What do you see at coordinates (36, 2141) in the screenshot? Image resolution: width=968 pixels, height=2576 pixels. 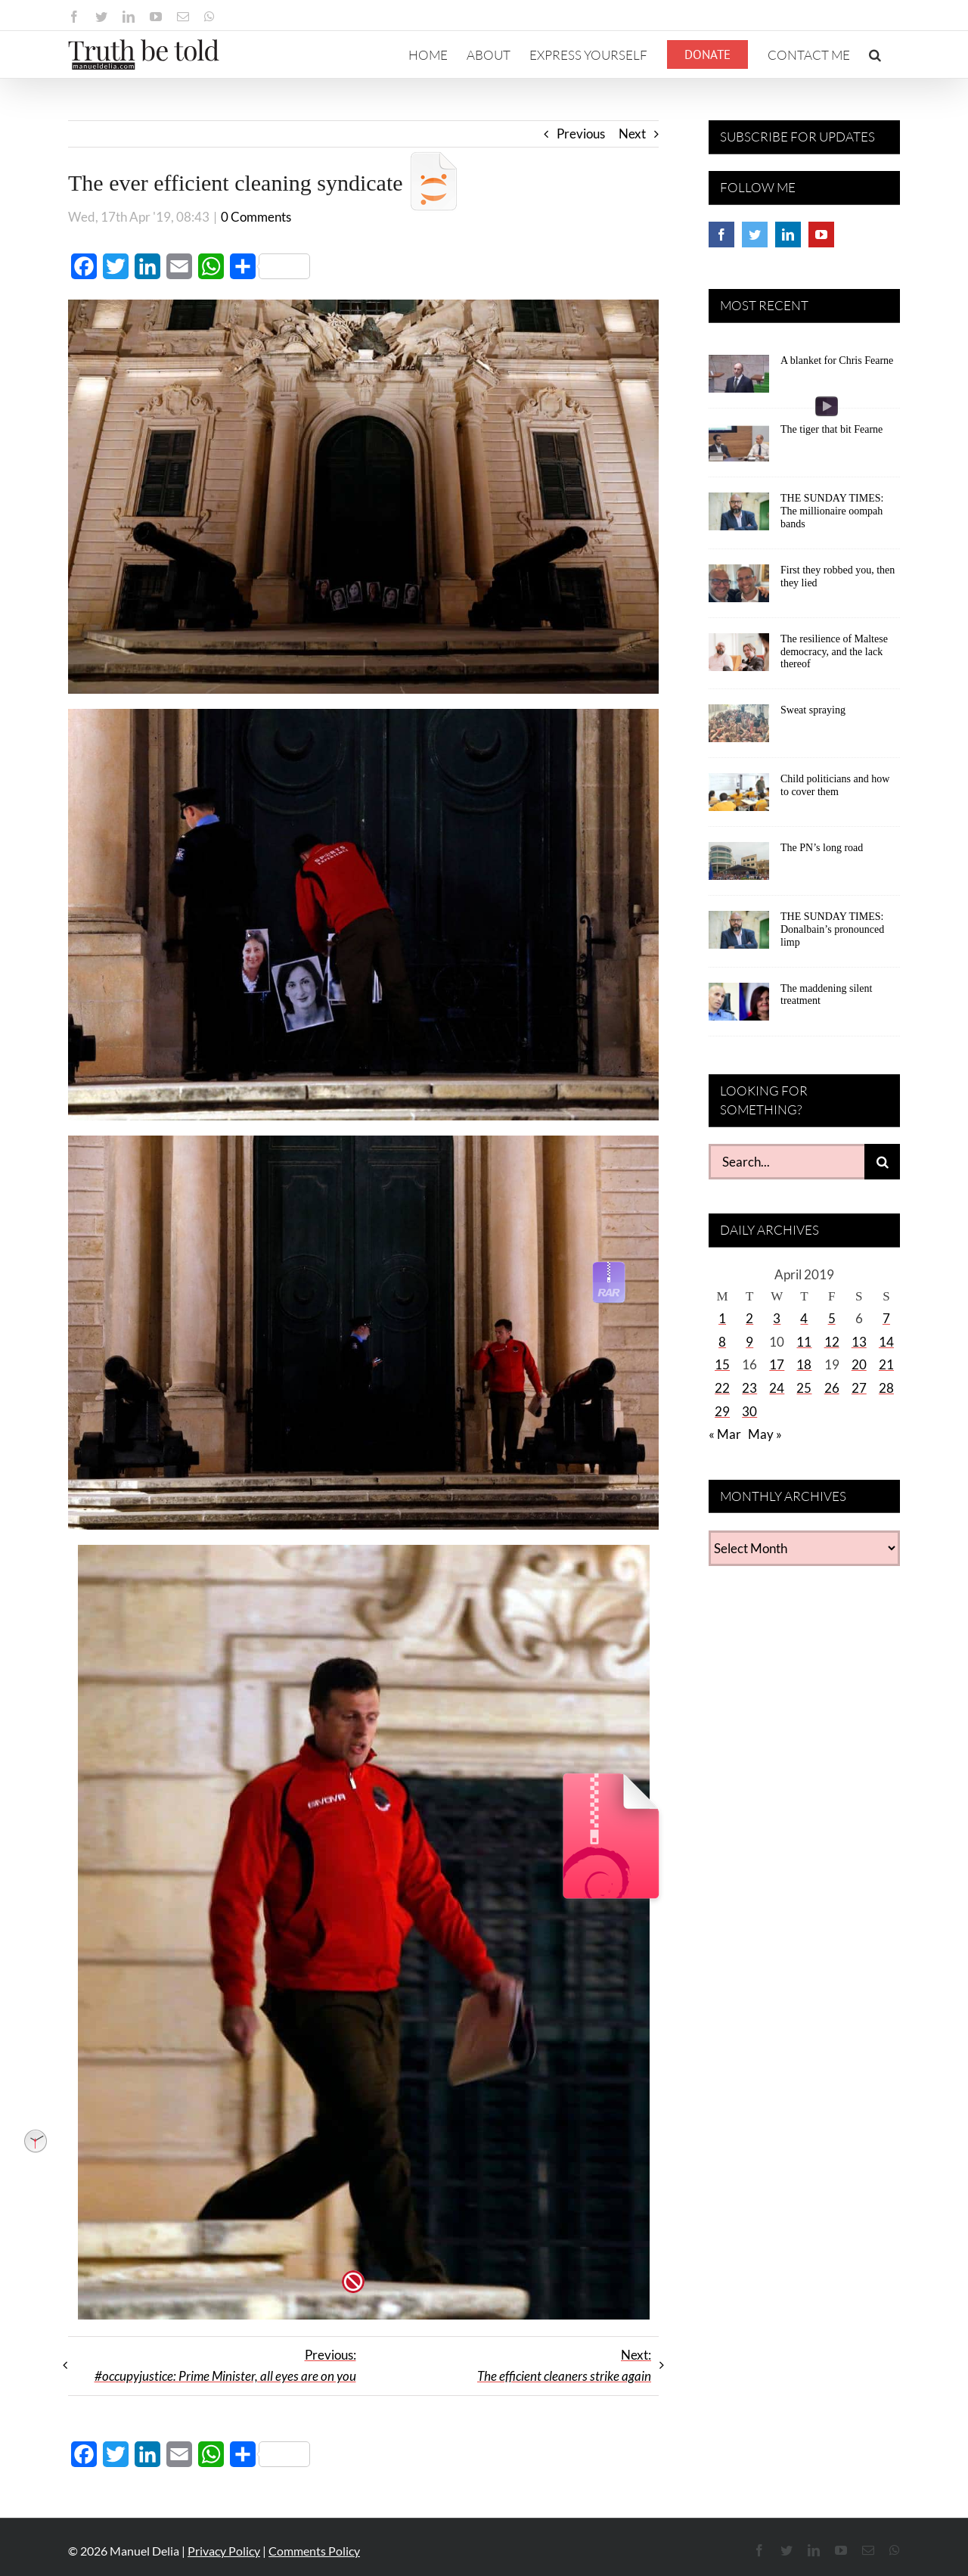 I see `access date and time settings` at bounding box center [36, 2141].